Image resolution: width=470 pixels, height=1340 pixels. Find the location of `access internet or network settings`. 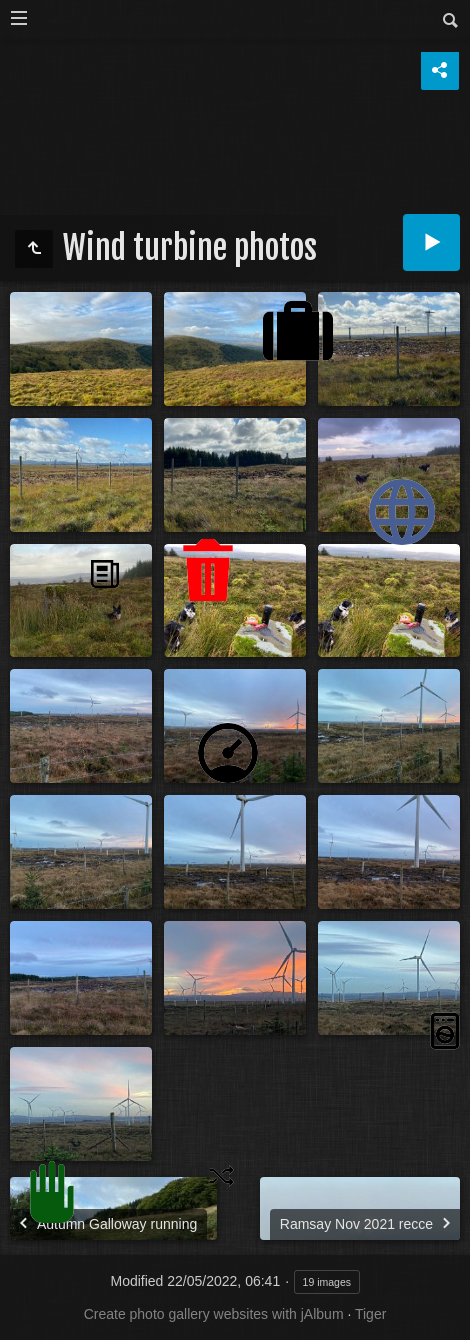

access internet or network settings is located at coordinates (402, 512).